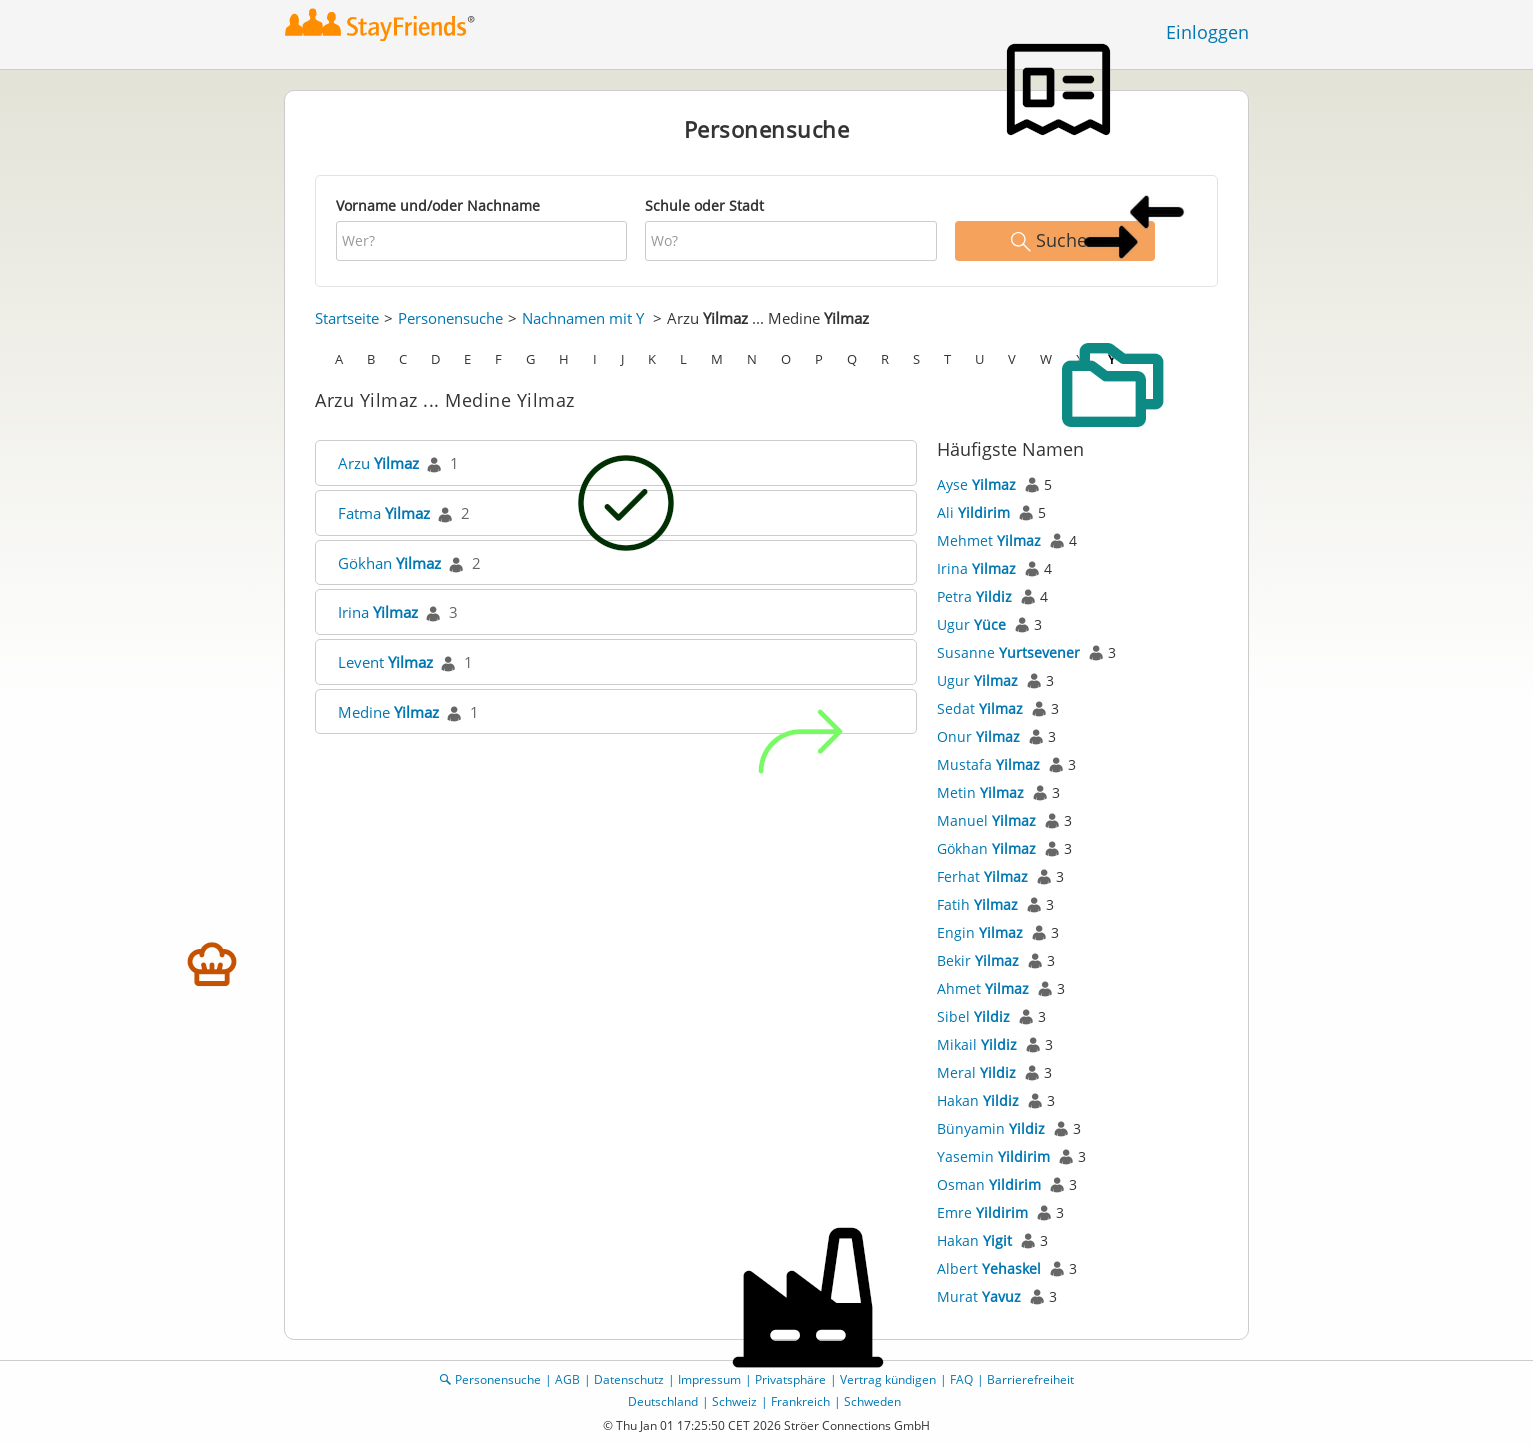 The height and width of the screenshot is (1445, 1533). Describe the element at coordinates (1111, 385) in the screenshot. I see `browse all folders` at that location.